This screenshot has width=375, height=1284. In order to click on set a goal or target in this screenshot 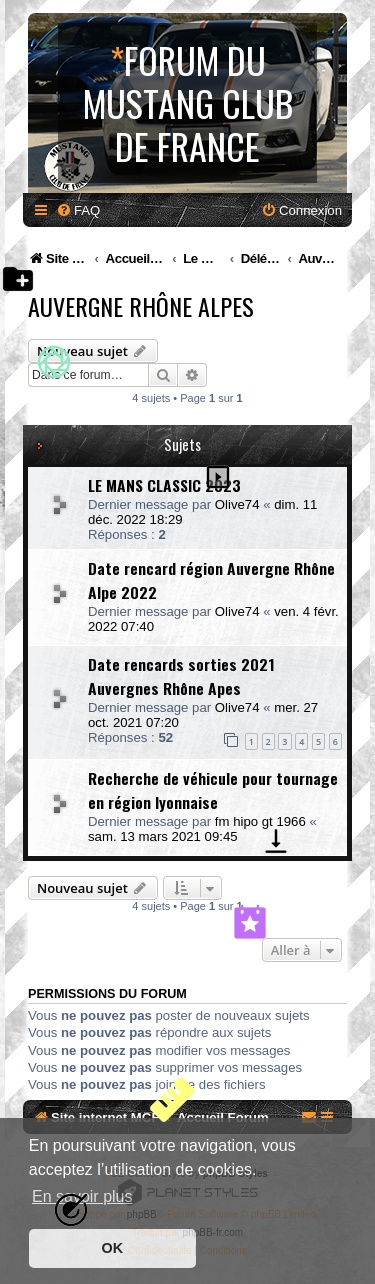, I will do `click(71, 1210)`.